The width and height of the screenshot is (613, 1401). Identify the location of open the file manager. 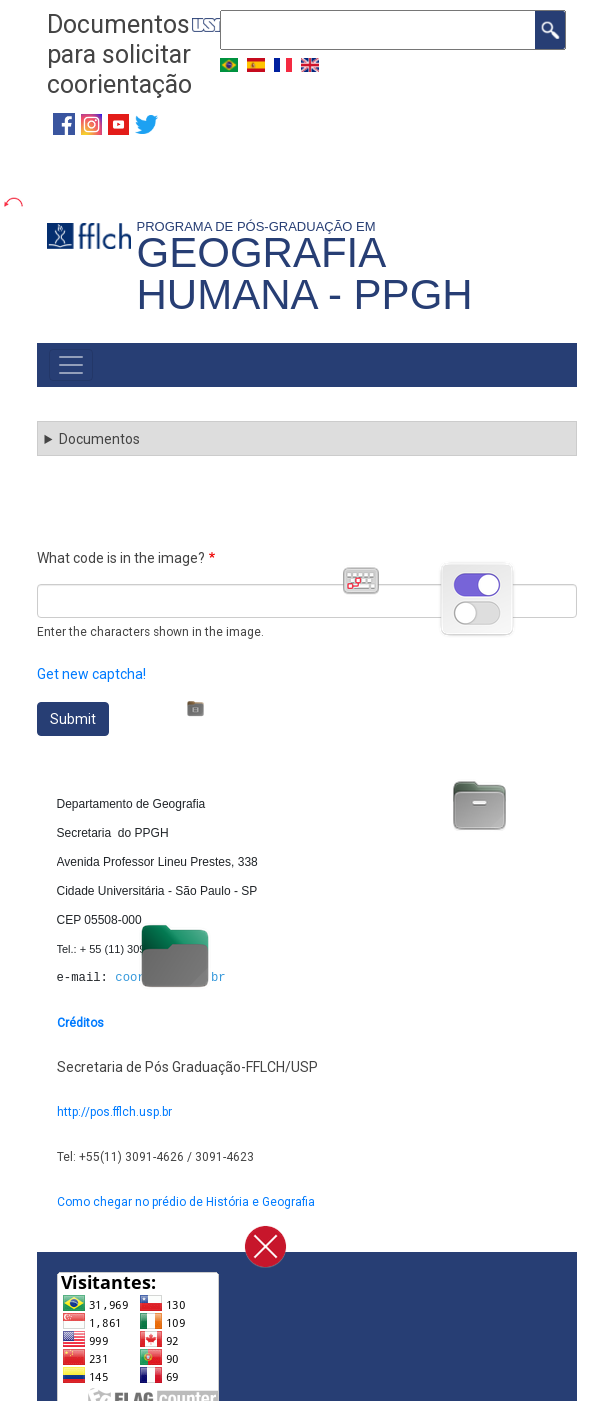
(479, 805).